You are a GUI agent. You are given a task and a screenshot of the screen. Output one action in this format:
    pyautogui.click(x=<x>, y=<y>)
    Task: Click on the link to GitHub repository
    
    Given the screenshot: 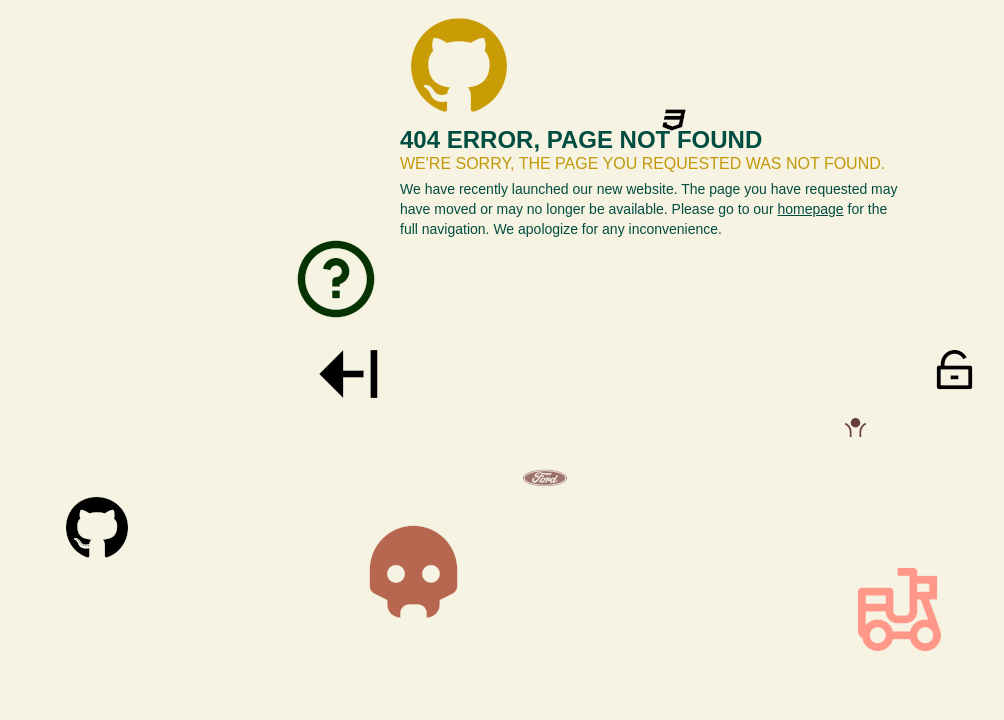 What is the action you would take?
    pyautogui.click(x=97, y=528)
    